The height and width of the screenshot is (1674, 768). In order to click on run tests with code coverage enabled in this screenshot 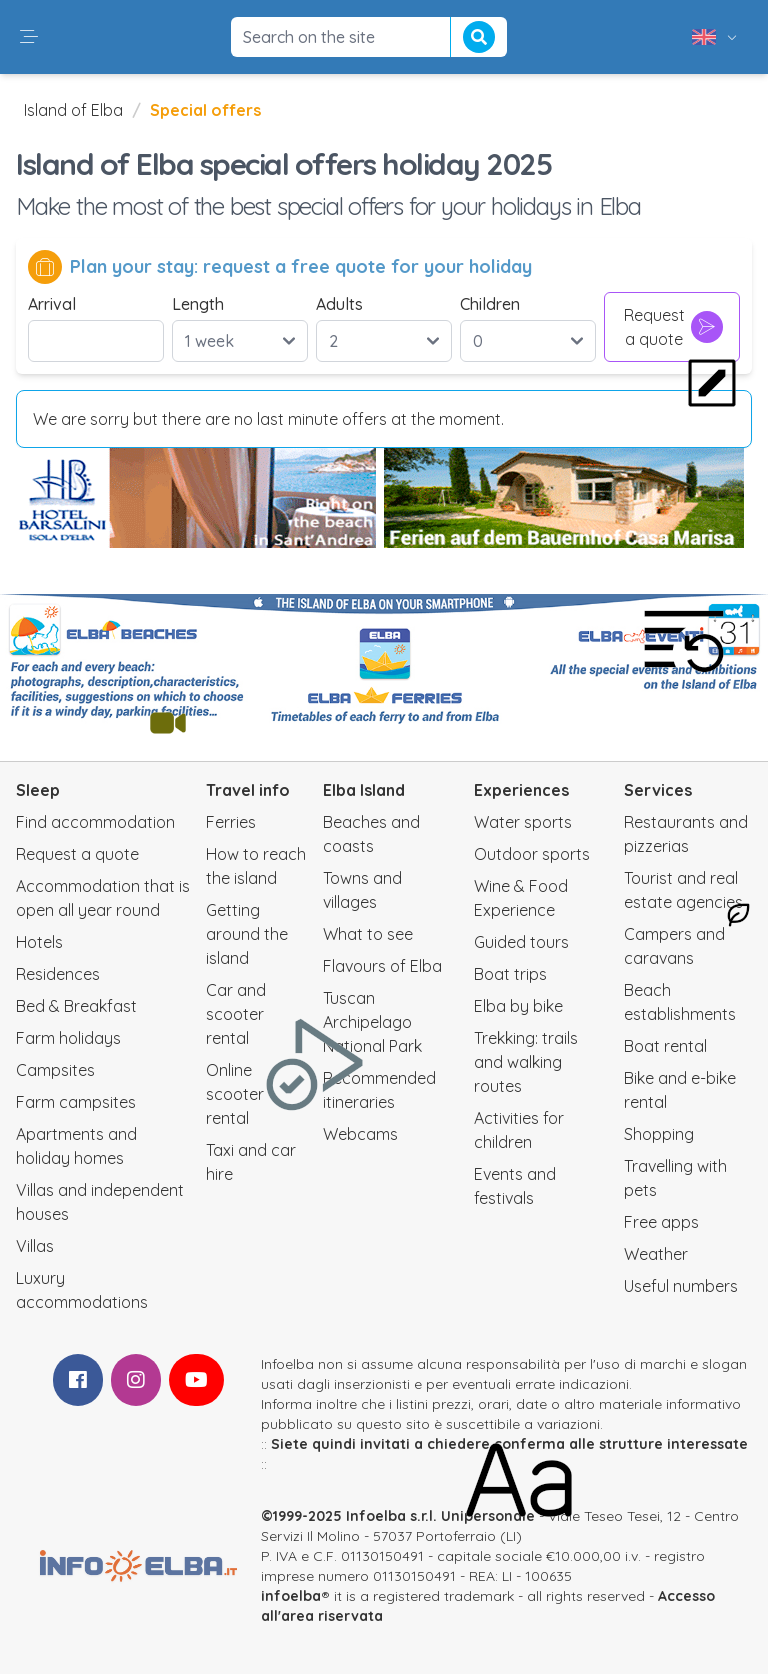, I will do `click(316, 1060)`.